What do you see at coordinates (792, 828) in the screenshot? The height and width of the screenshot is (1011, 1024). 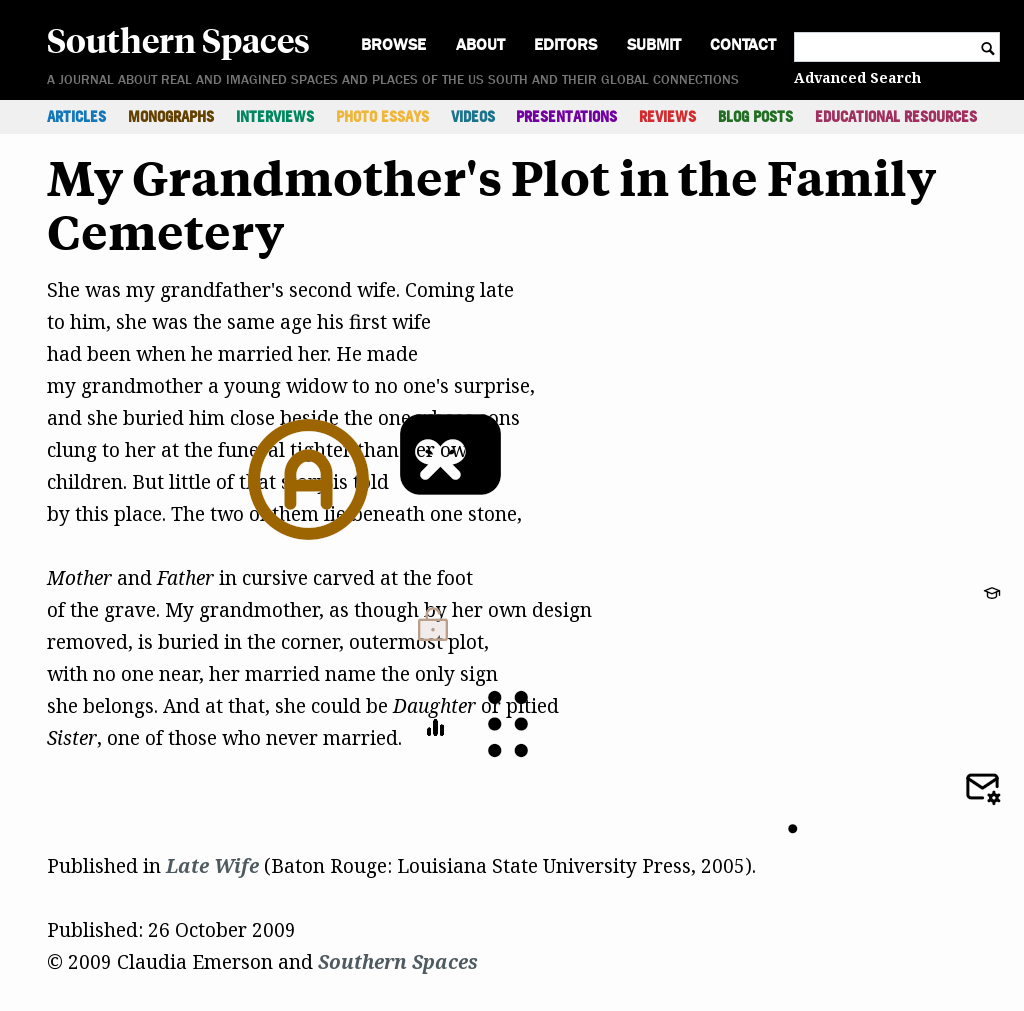 I see `indicates an unread notification or new item` at bounding box center [792, 828].